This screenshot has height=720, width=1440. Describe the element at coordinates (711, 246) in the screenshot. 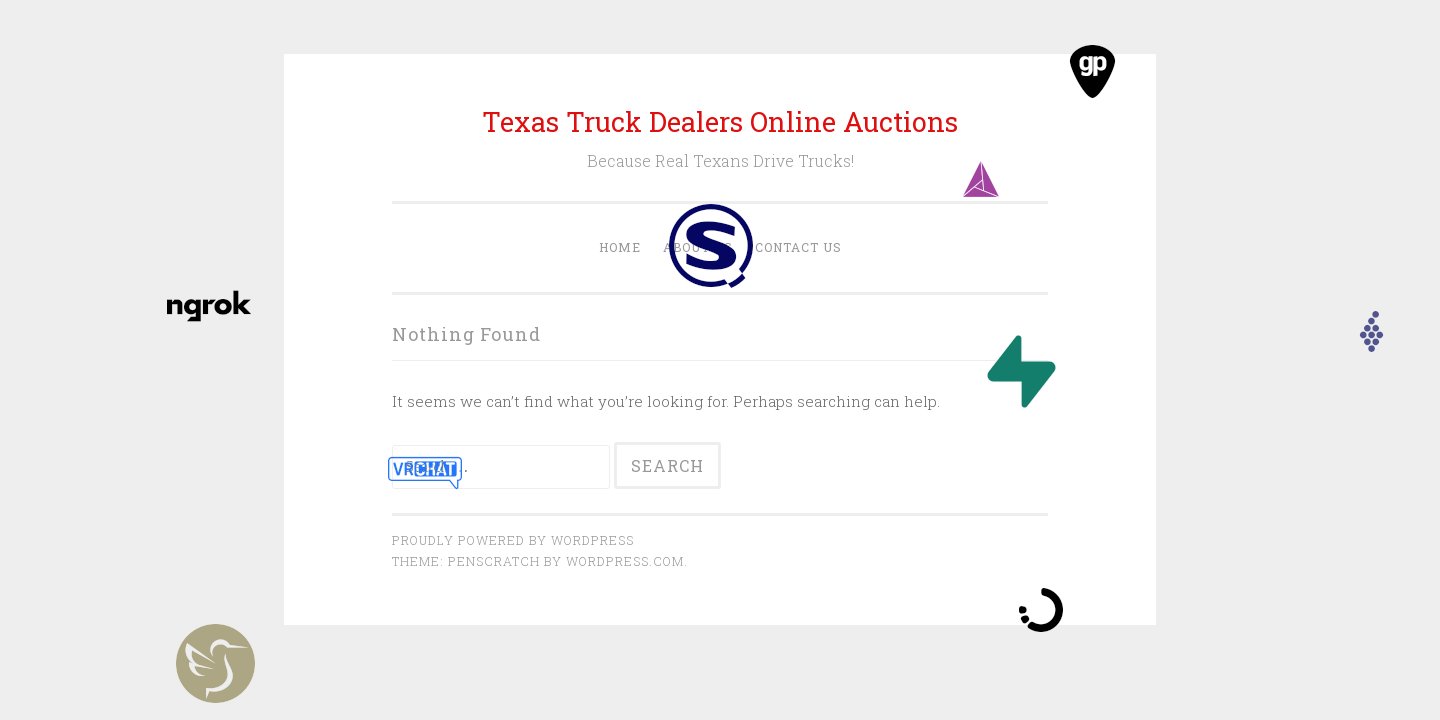

I see `open sogou search engine` at that location.